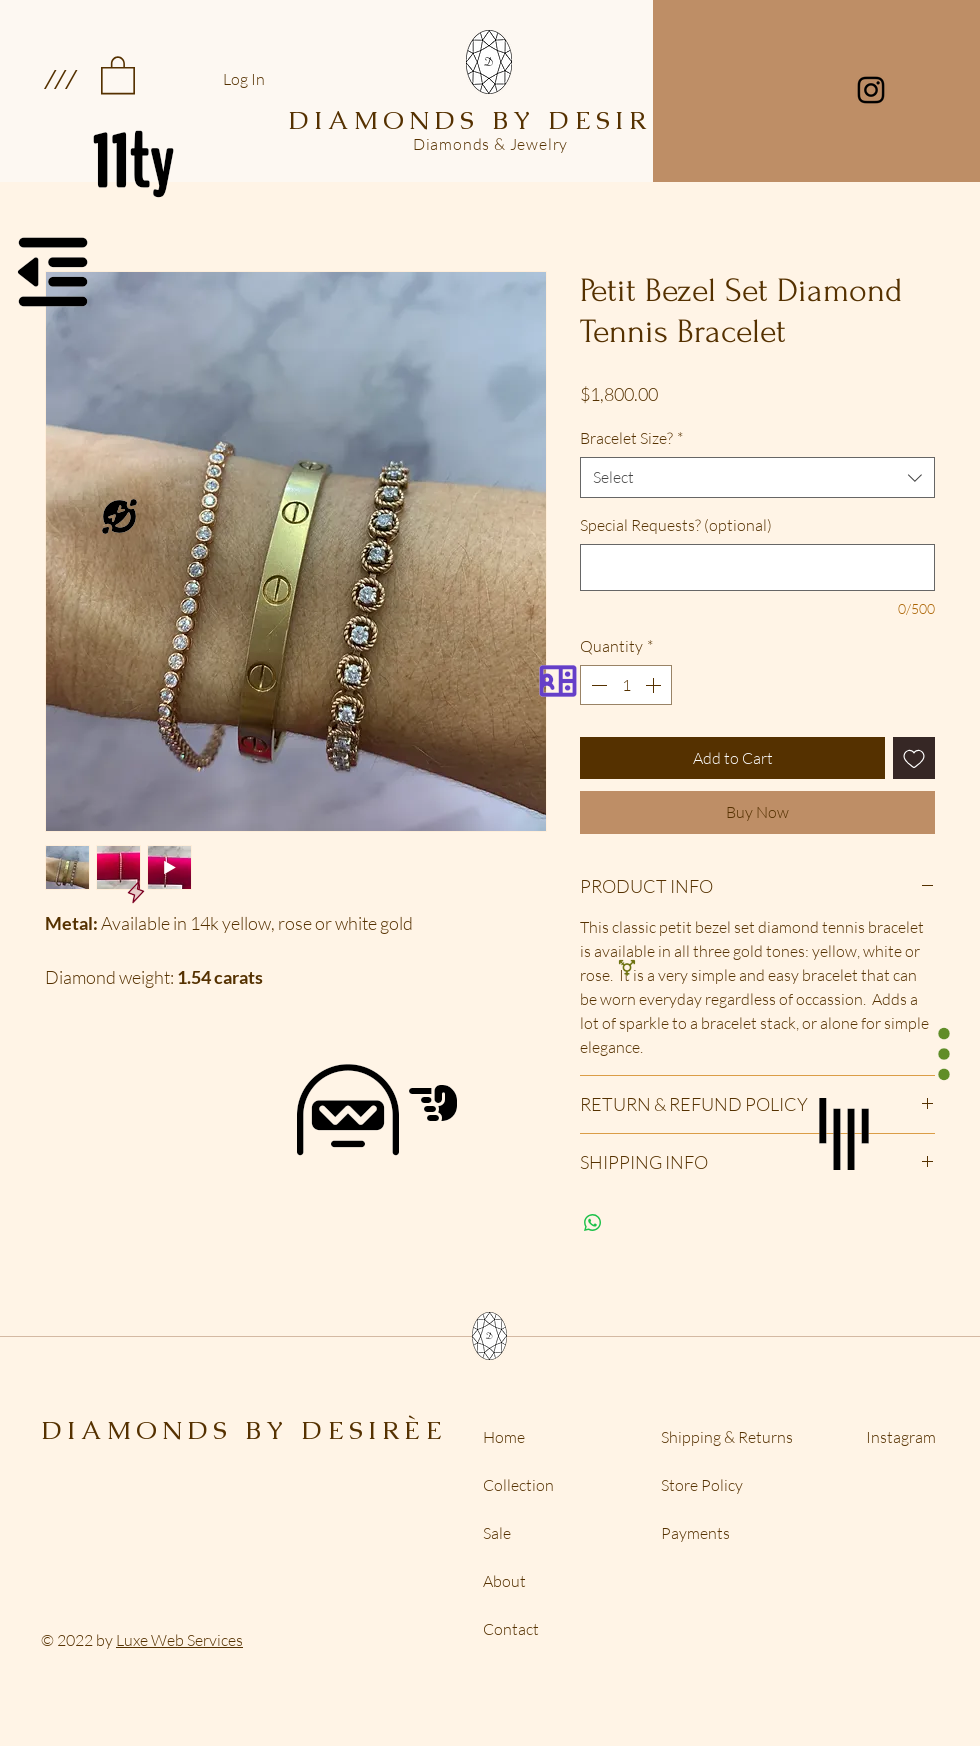  Describe the element at coordinates (627, 968) in the screenshot. I see `indicates transgender identity or gender diversity` at that location.